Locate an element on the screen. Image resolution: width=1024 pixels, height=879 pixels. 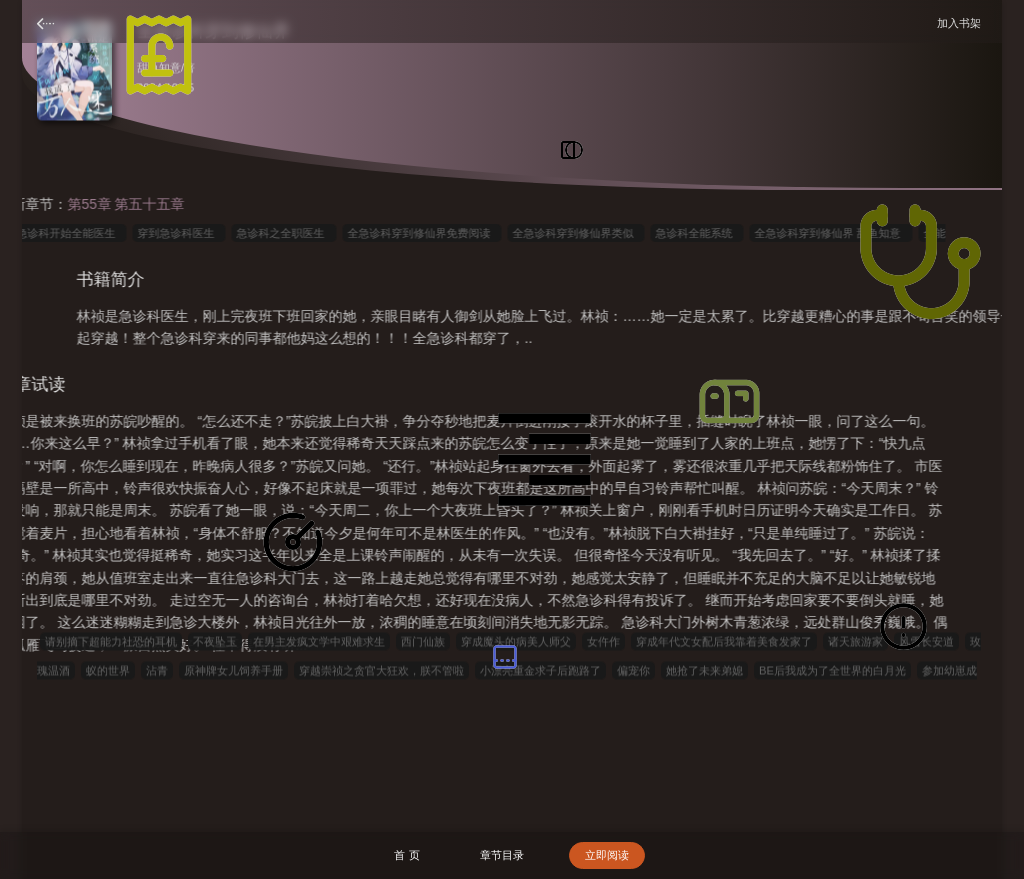
view receipt or transaction in pounds sterling is located at coordinates (159, 55).